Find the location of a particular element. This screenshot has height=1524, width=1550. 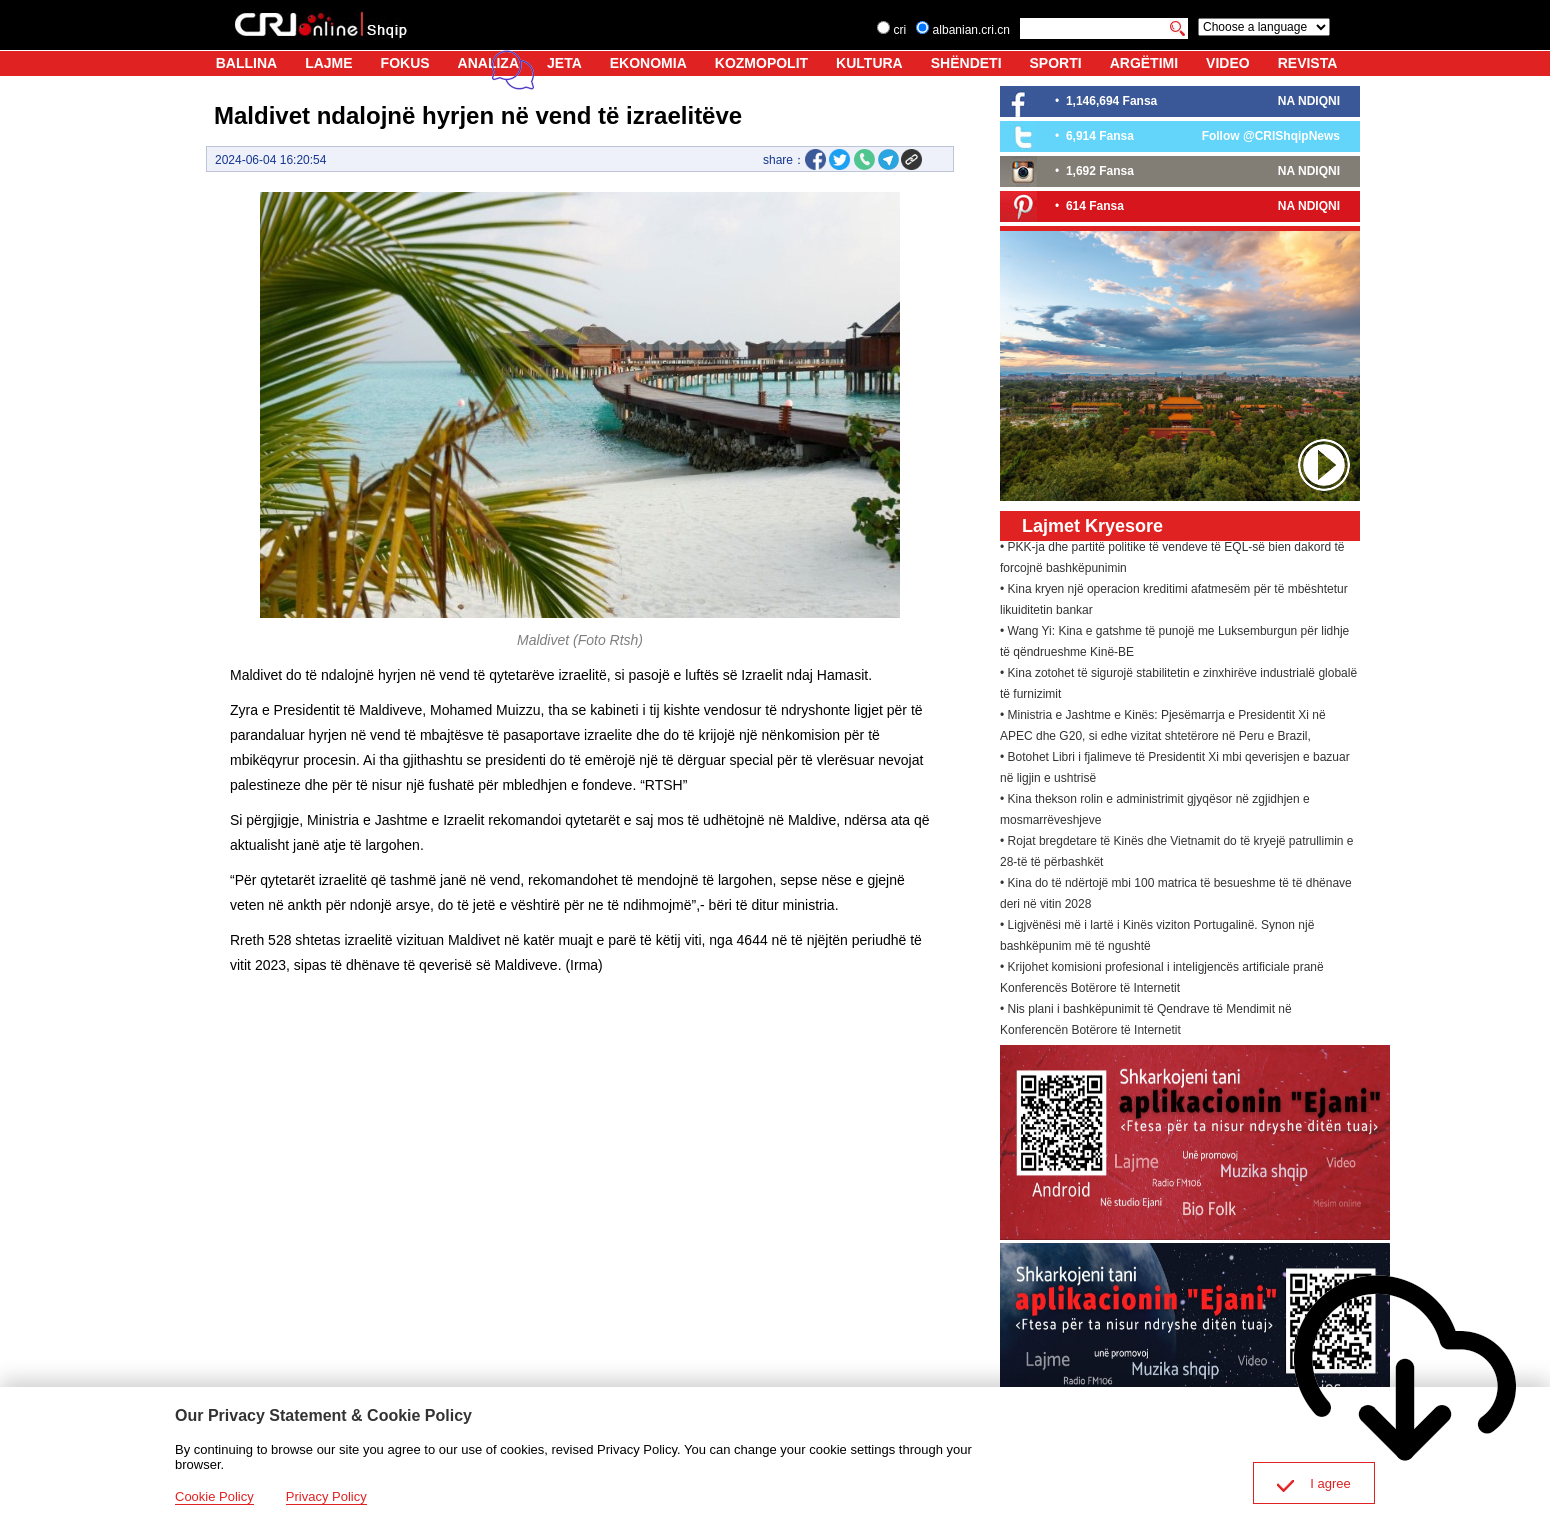

download file from cloud storage is located at coordinates (1405, 1368).